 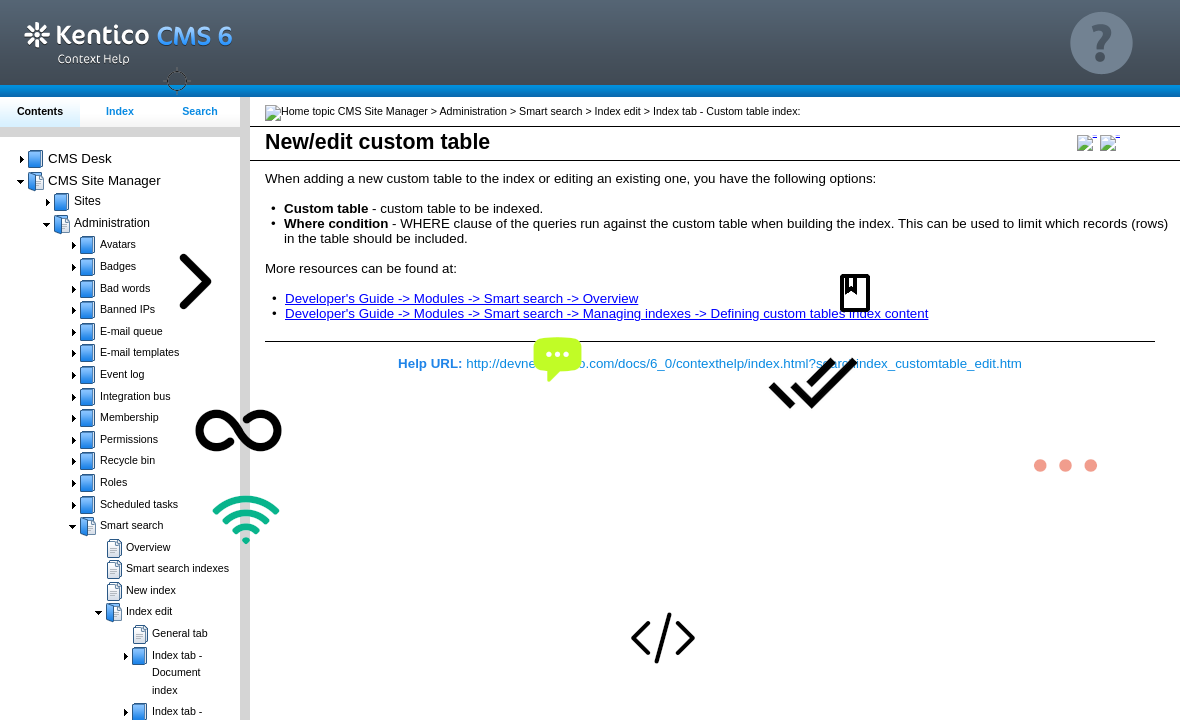 What do you see at coordinates (1065, 465) in the screenshot?
I see `view more options` at bounding box center [1065, 465].